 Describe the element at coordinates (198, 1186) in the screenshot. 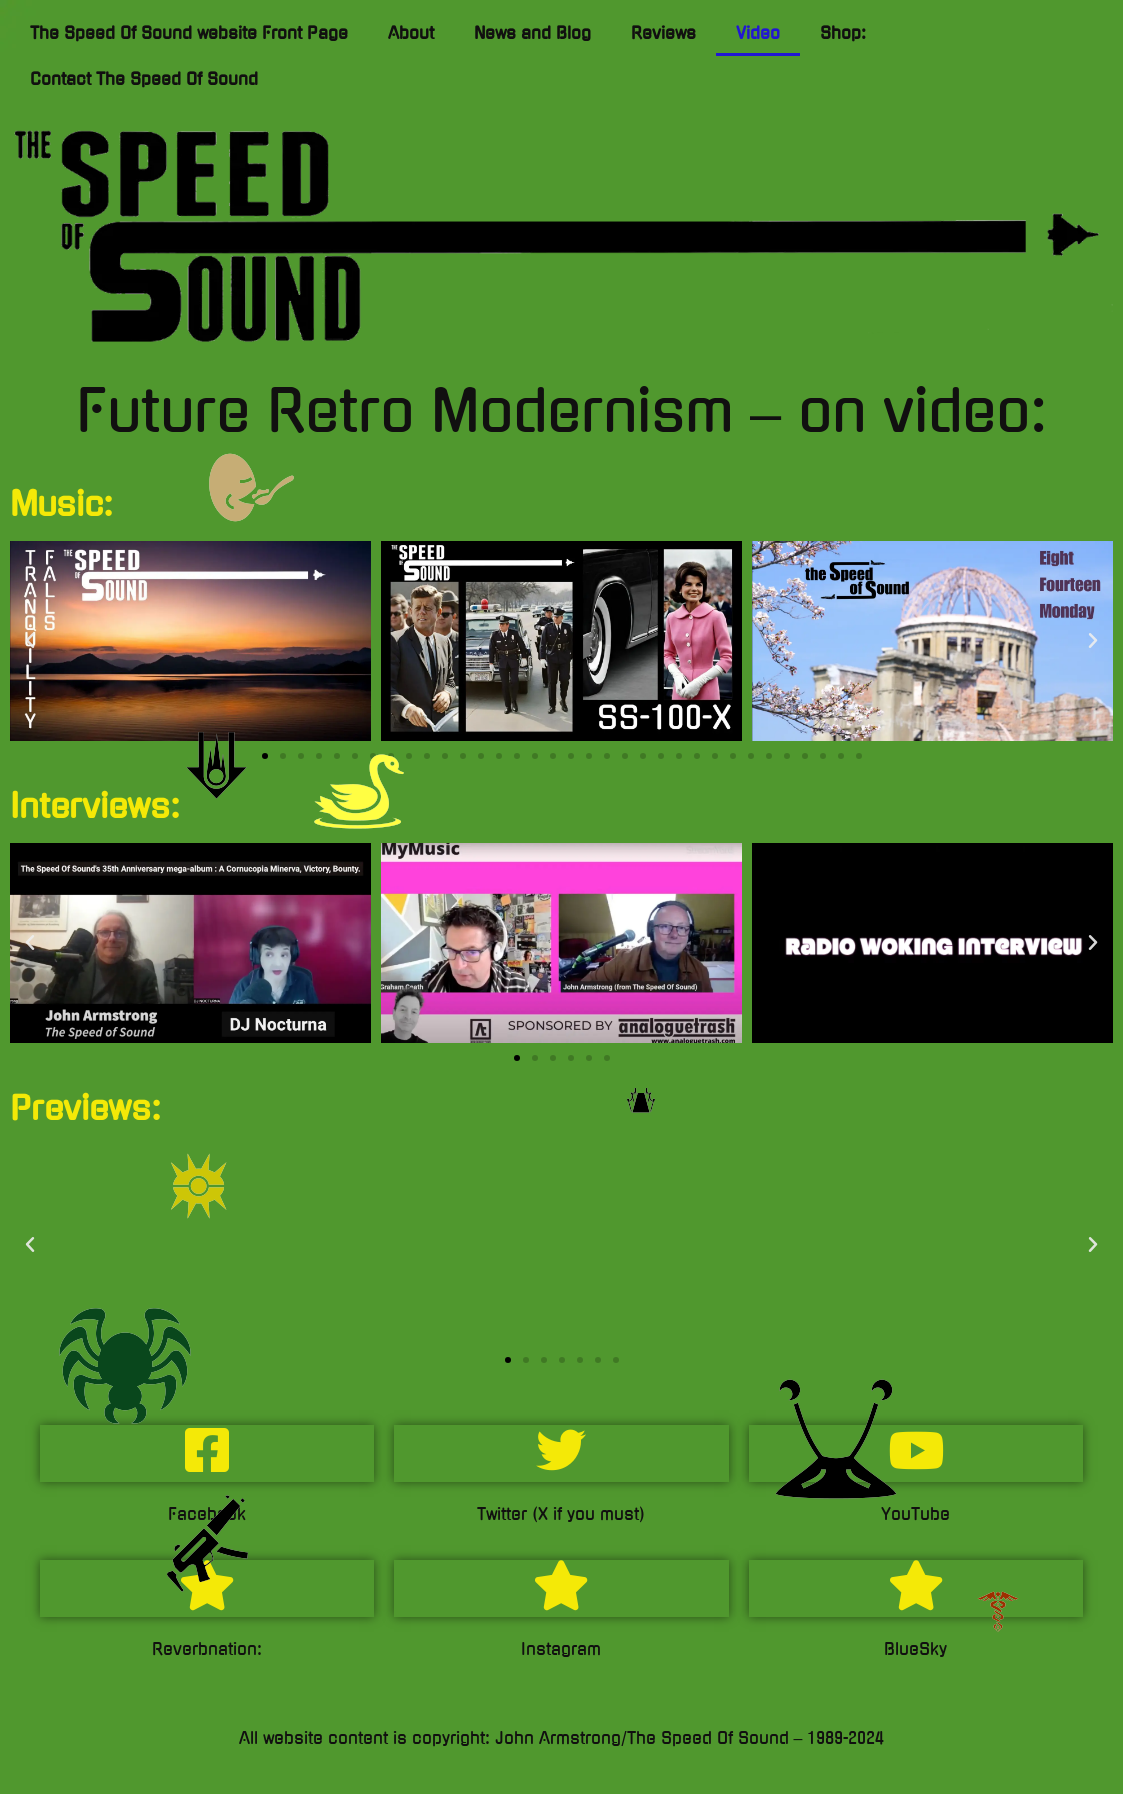

I see `select spiked shell item or armor in game inventory` at that location.